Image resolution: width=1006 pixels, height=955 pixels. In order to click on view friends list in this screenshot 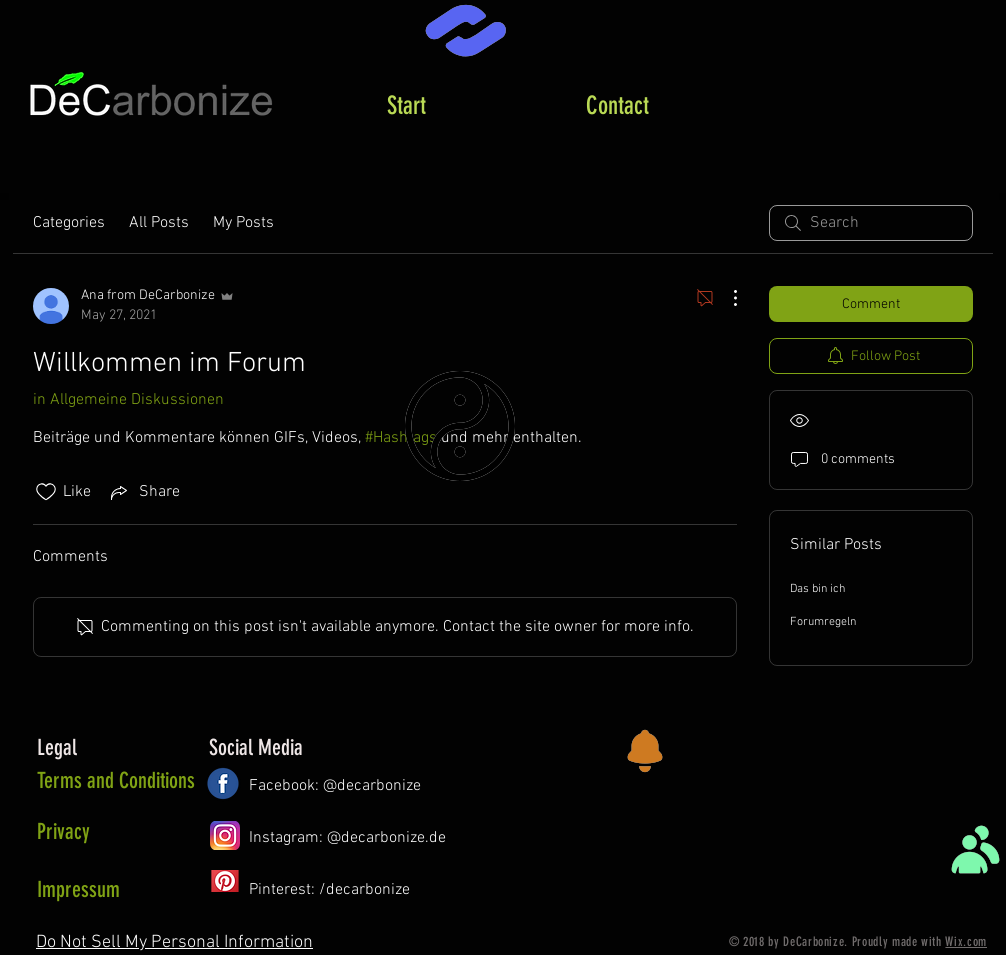, I will do `click(975, 849)`.